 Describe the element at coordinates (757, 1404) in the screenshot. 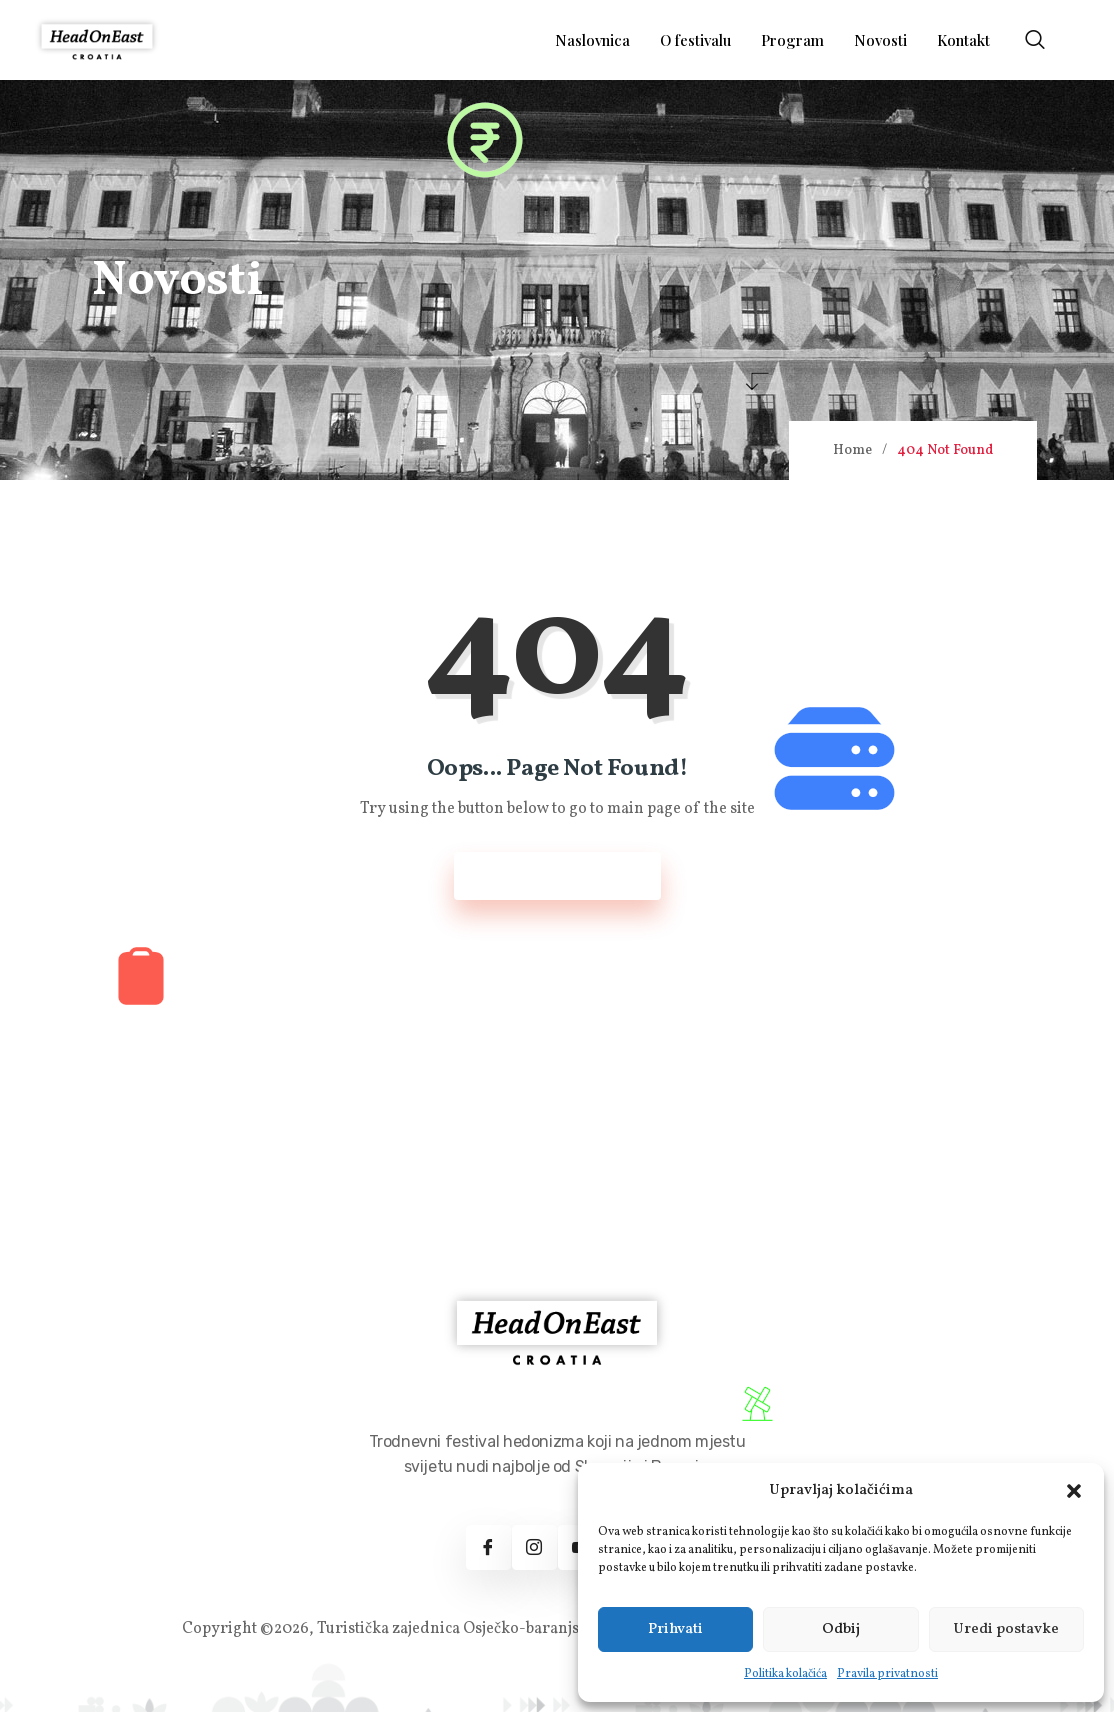

I see `access wind energy or renewable power settings` at that location.